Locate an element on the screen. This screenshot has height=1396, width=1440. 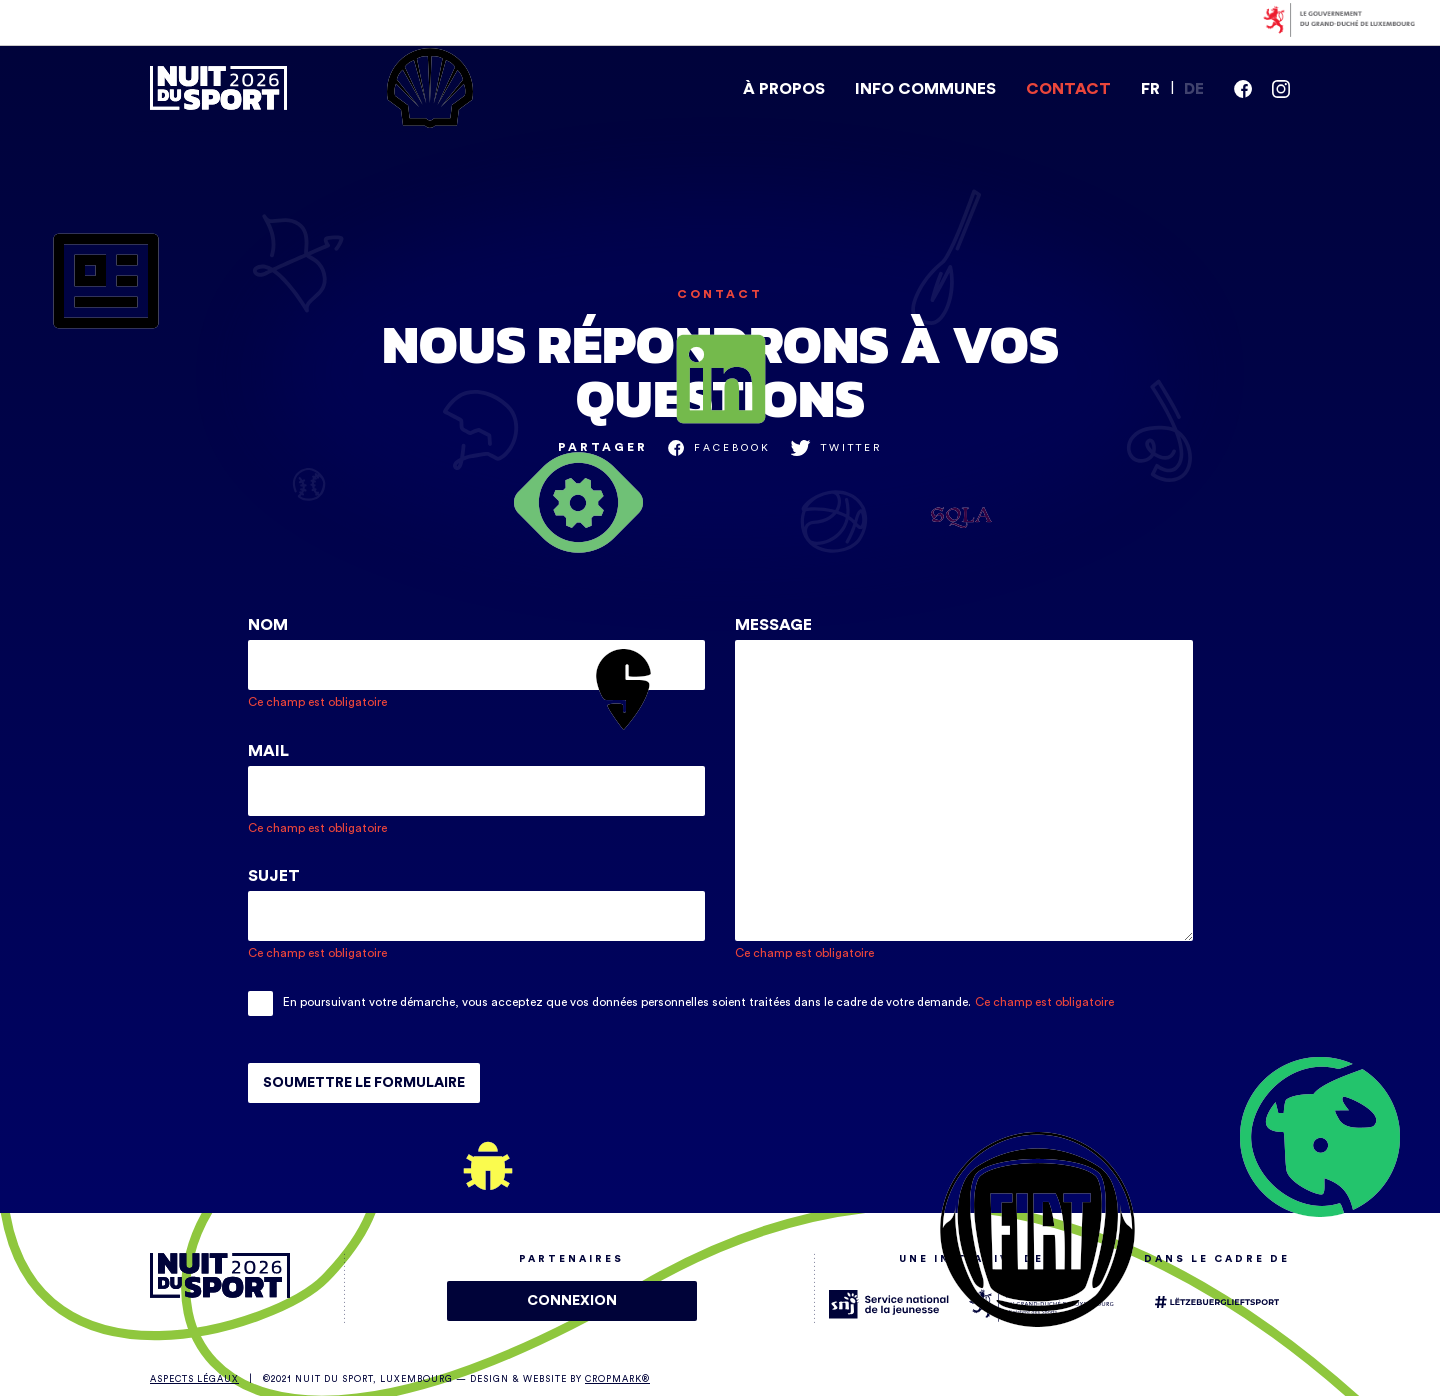
yaak app logo is located at coordinates (1320, 1137).